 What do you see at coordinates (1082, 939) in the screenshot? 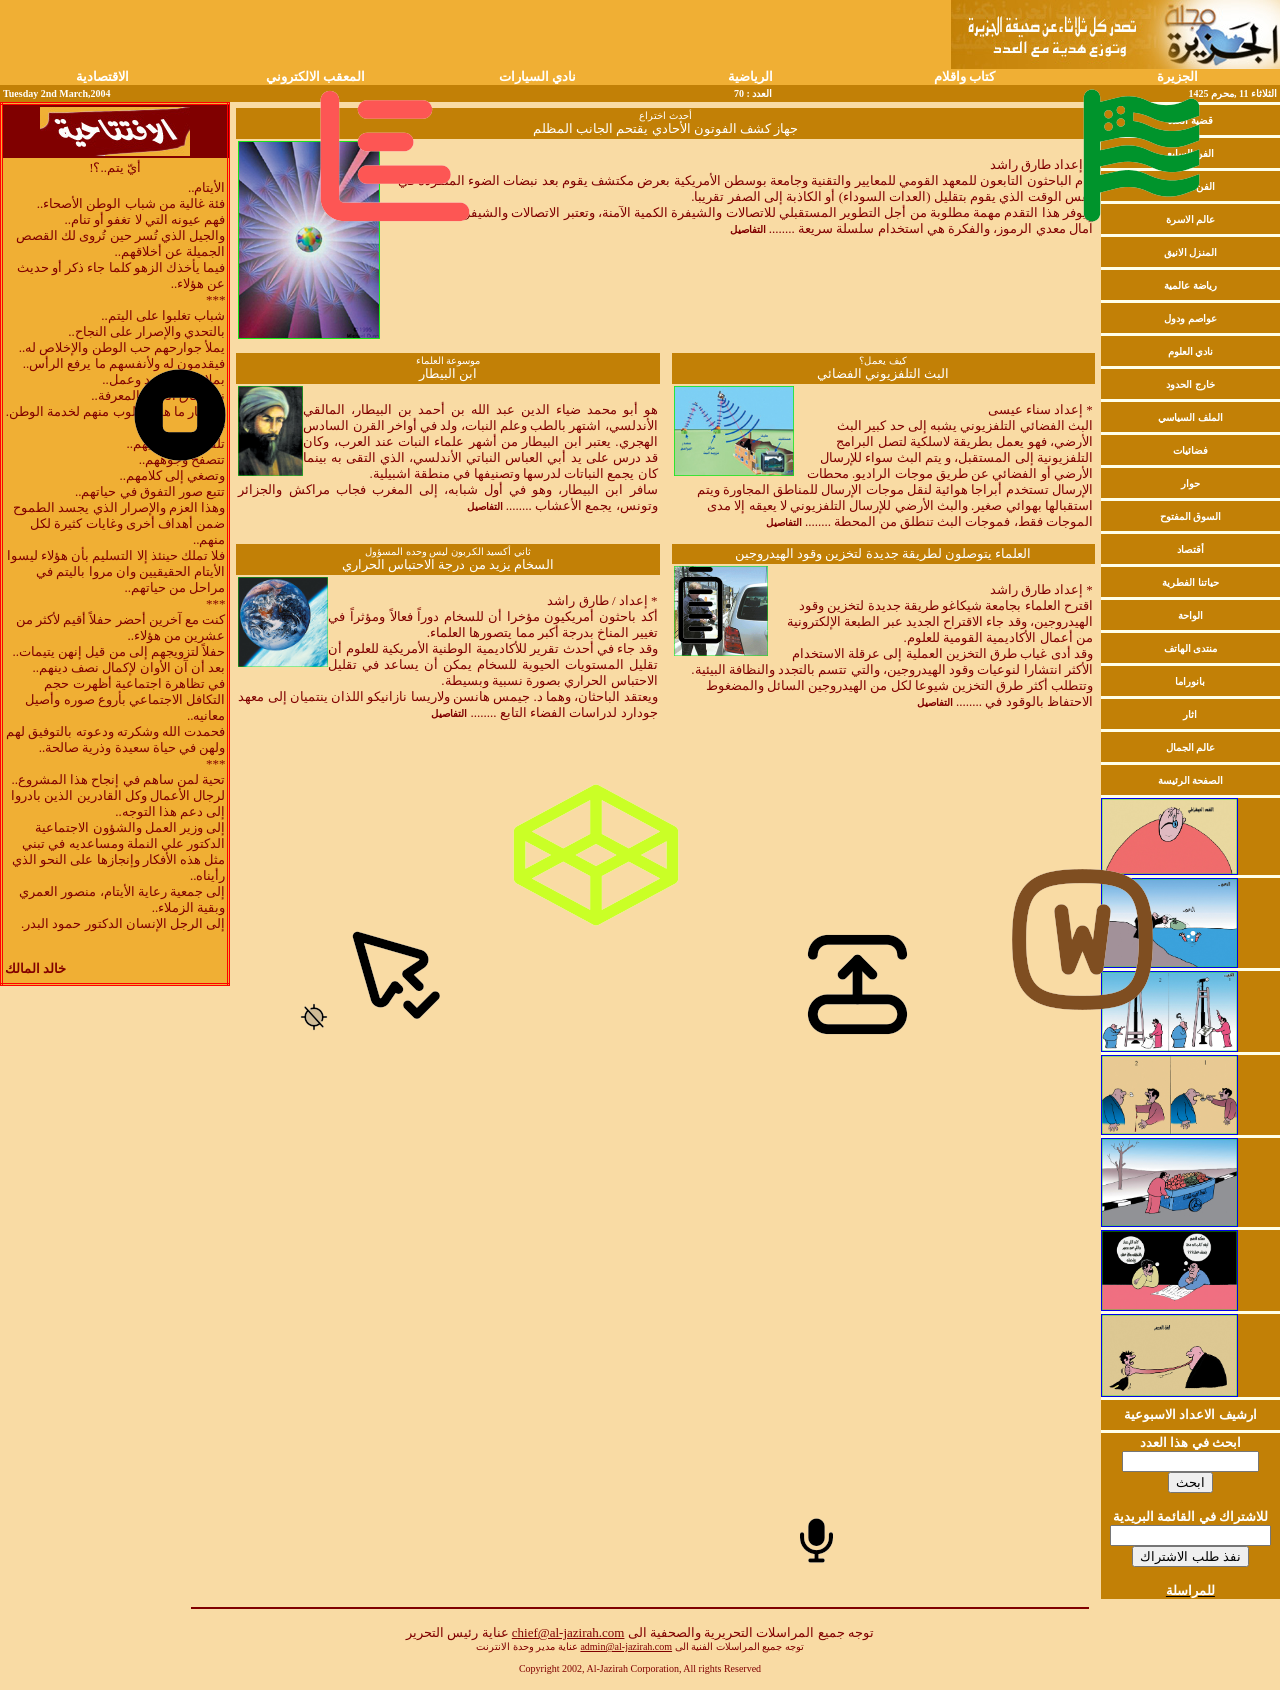
I see `access items or content starting with "W"` at bounding box center [1082, 939].